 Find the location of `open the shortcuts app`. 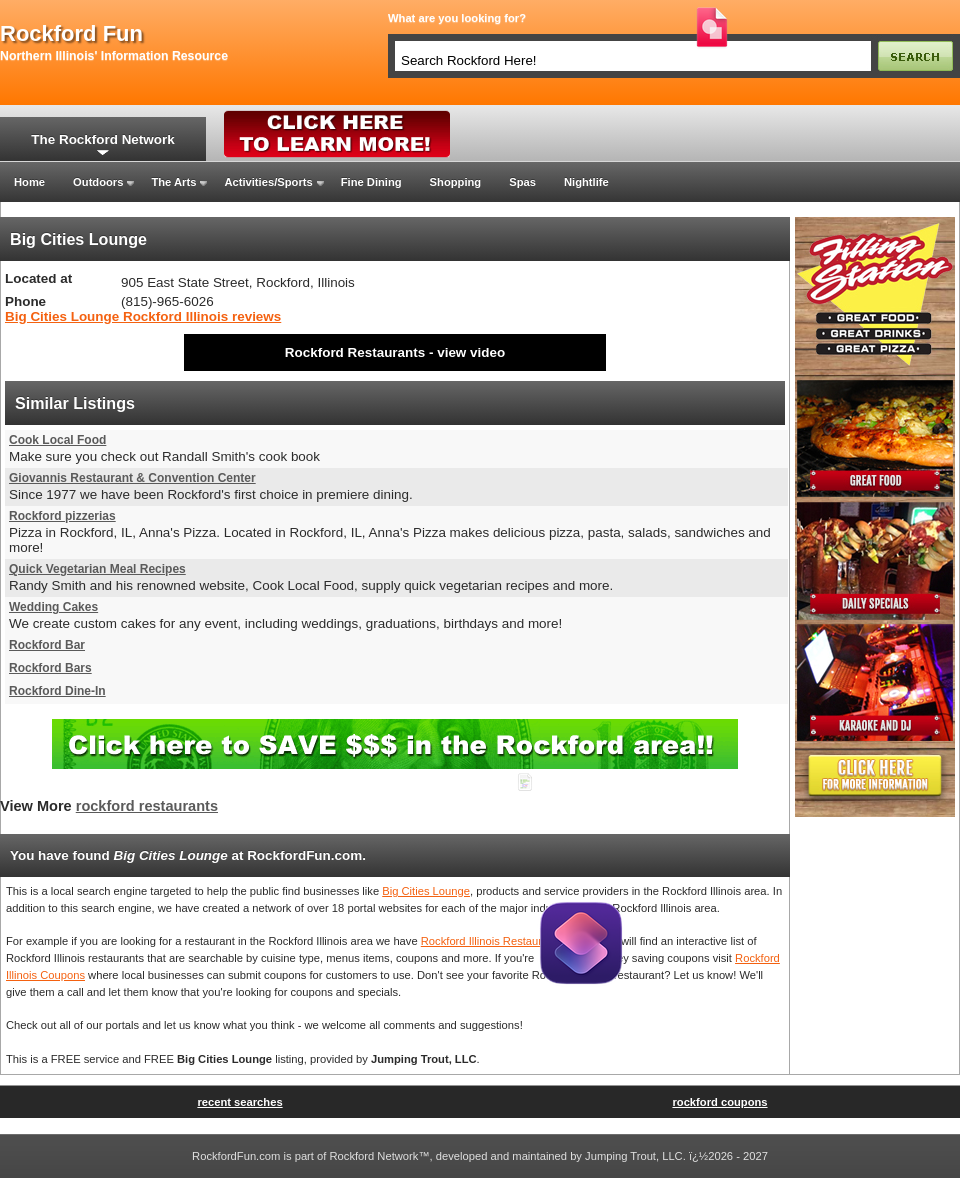

open the shortcuts app is located at coordinates (581, 943).